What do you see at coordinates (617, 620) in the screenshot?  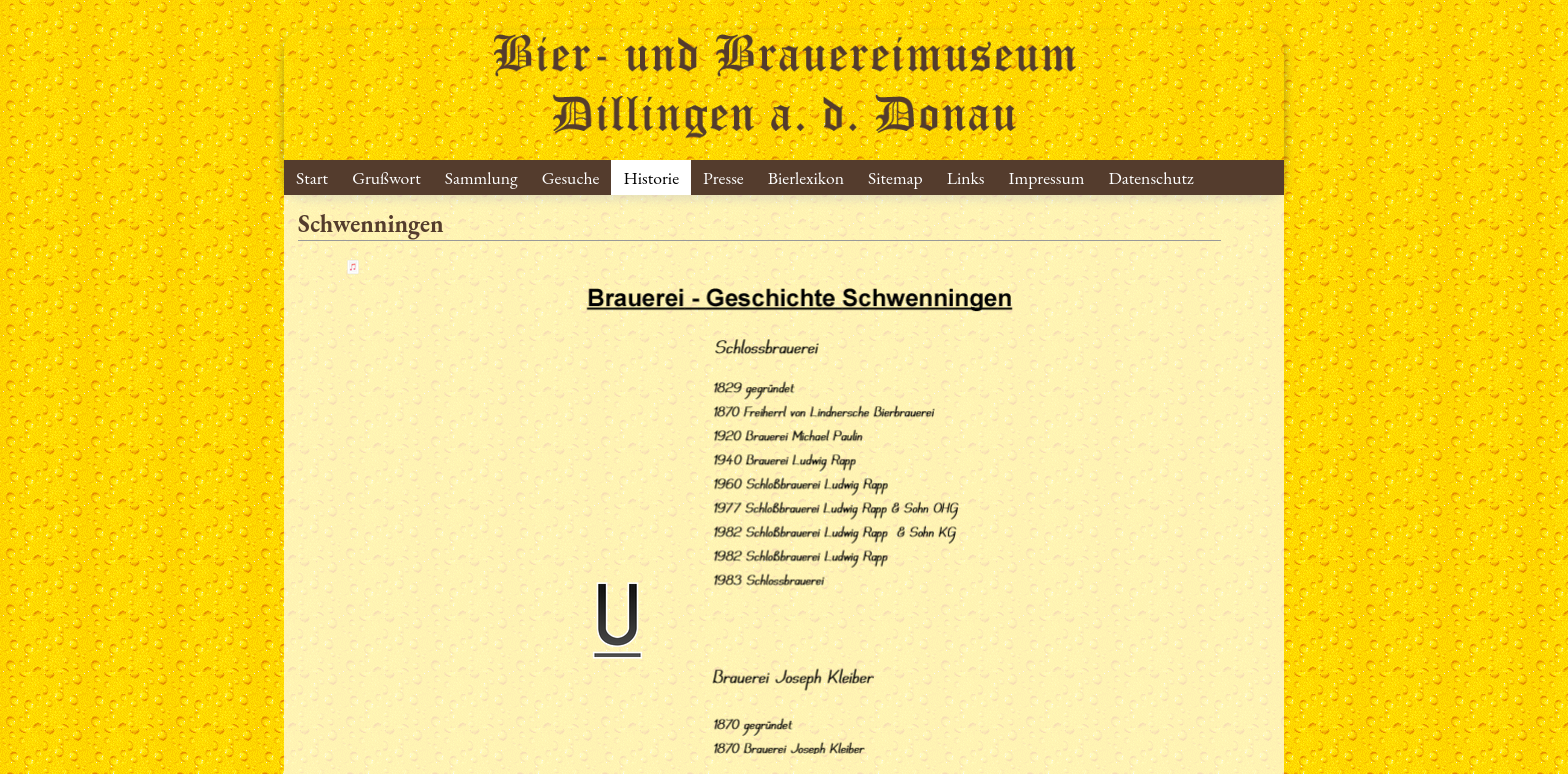 I see `apply underline formatting to selected text` at bounding box center [617, 620].